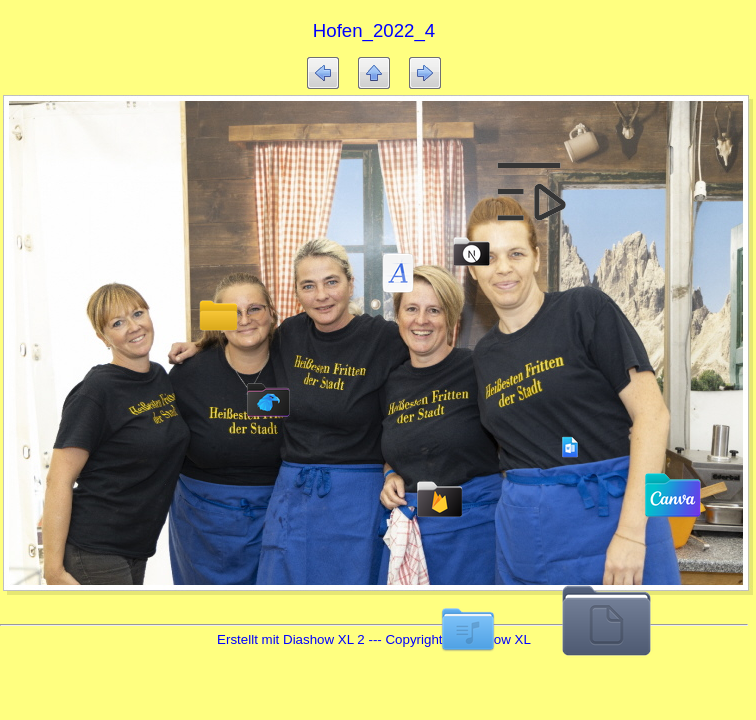 This screenshot has width=756, height=720. What do you see at coordinates (468, 629) in the screenshot?
I see `open your audio files folder` at bounding box center [468, 629].